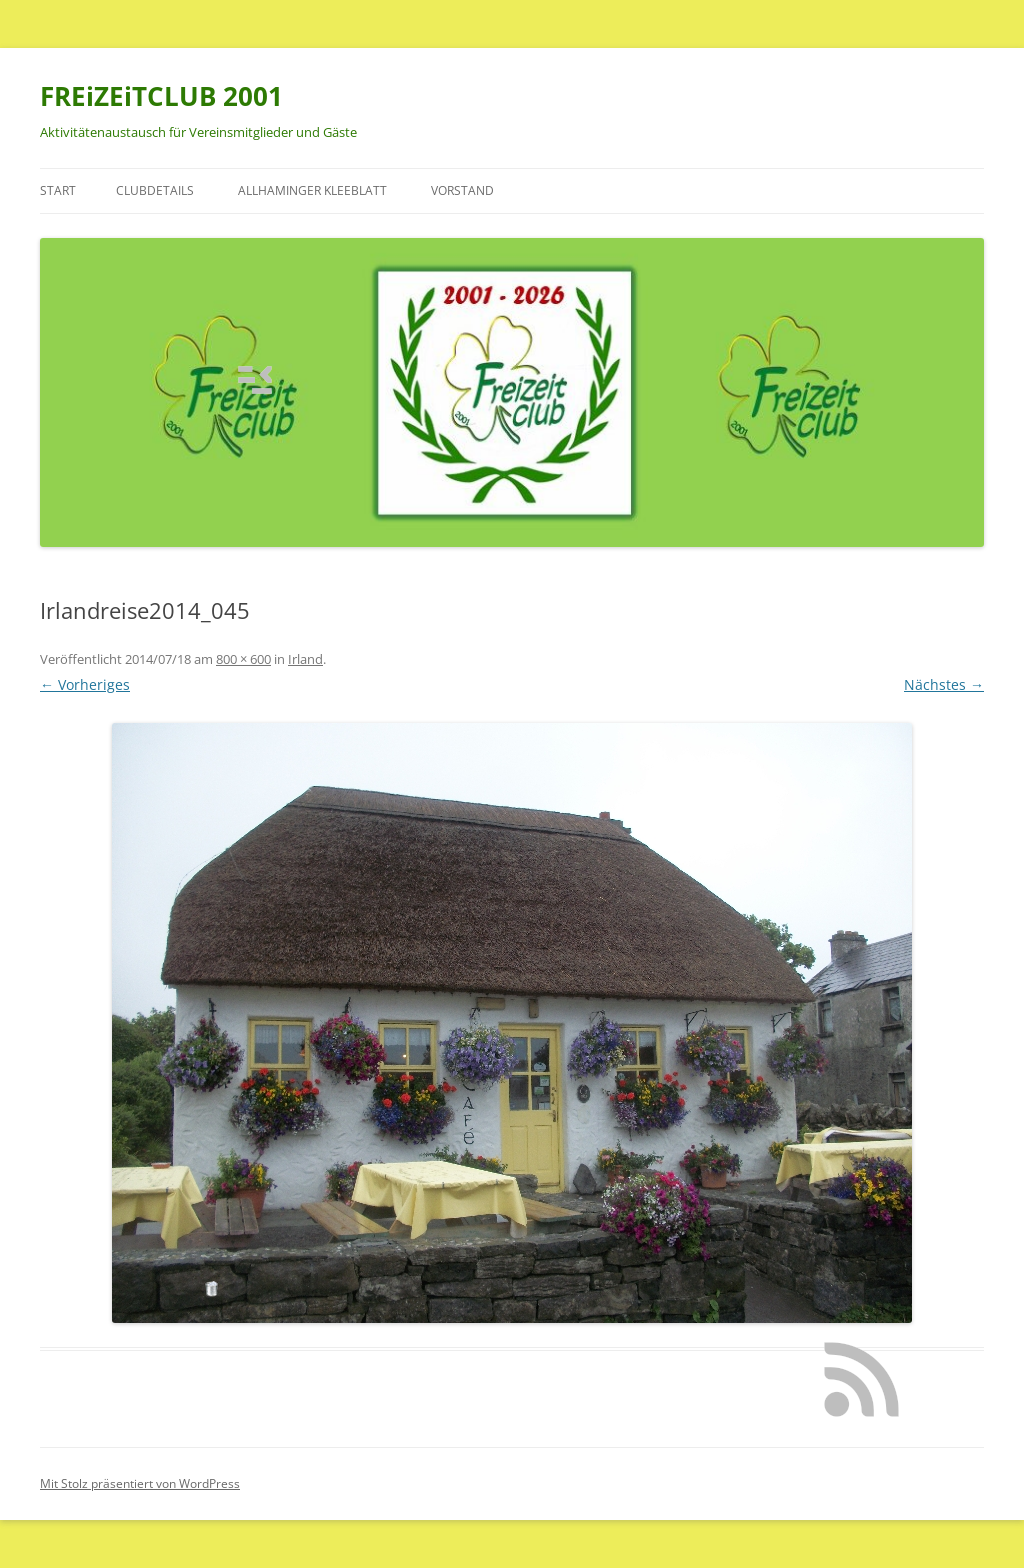 The width and height of the screenshot is (1024, 1568). Describe the element at coordinates (255, 380) in the screenshot. I see `decrease text indentation` at that location.